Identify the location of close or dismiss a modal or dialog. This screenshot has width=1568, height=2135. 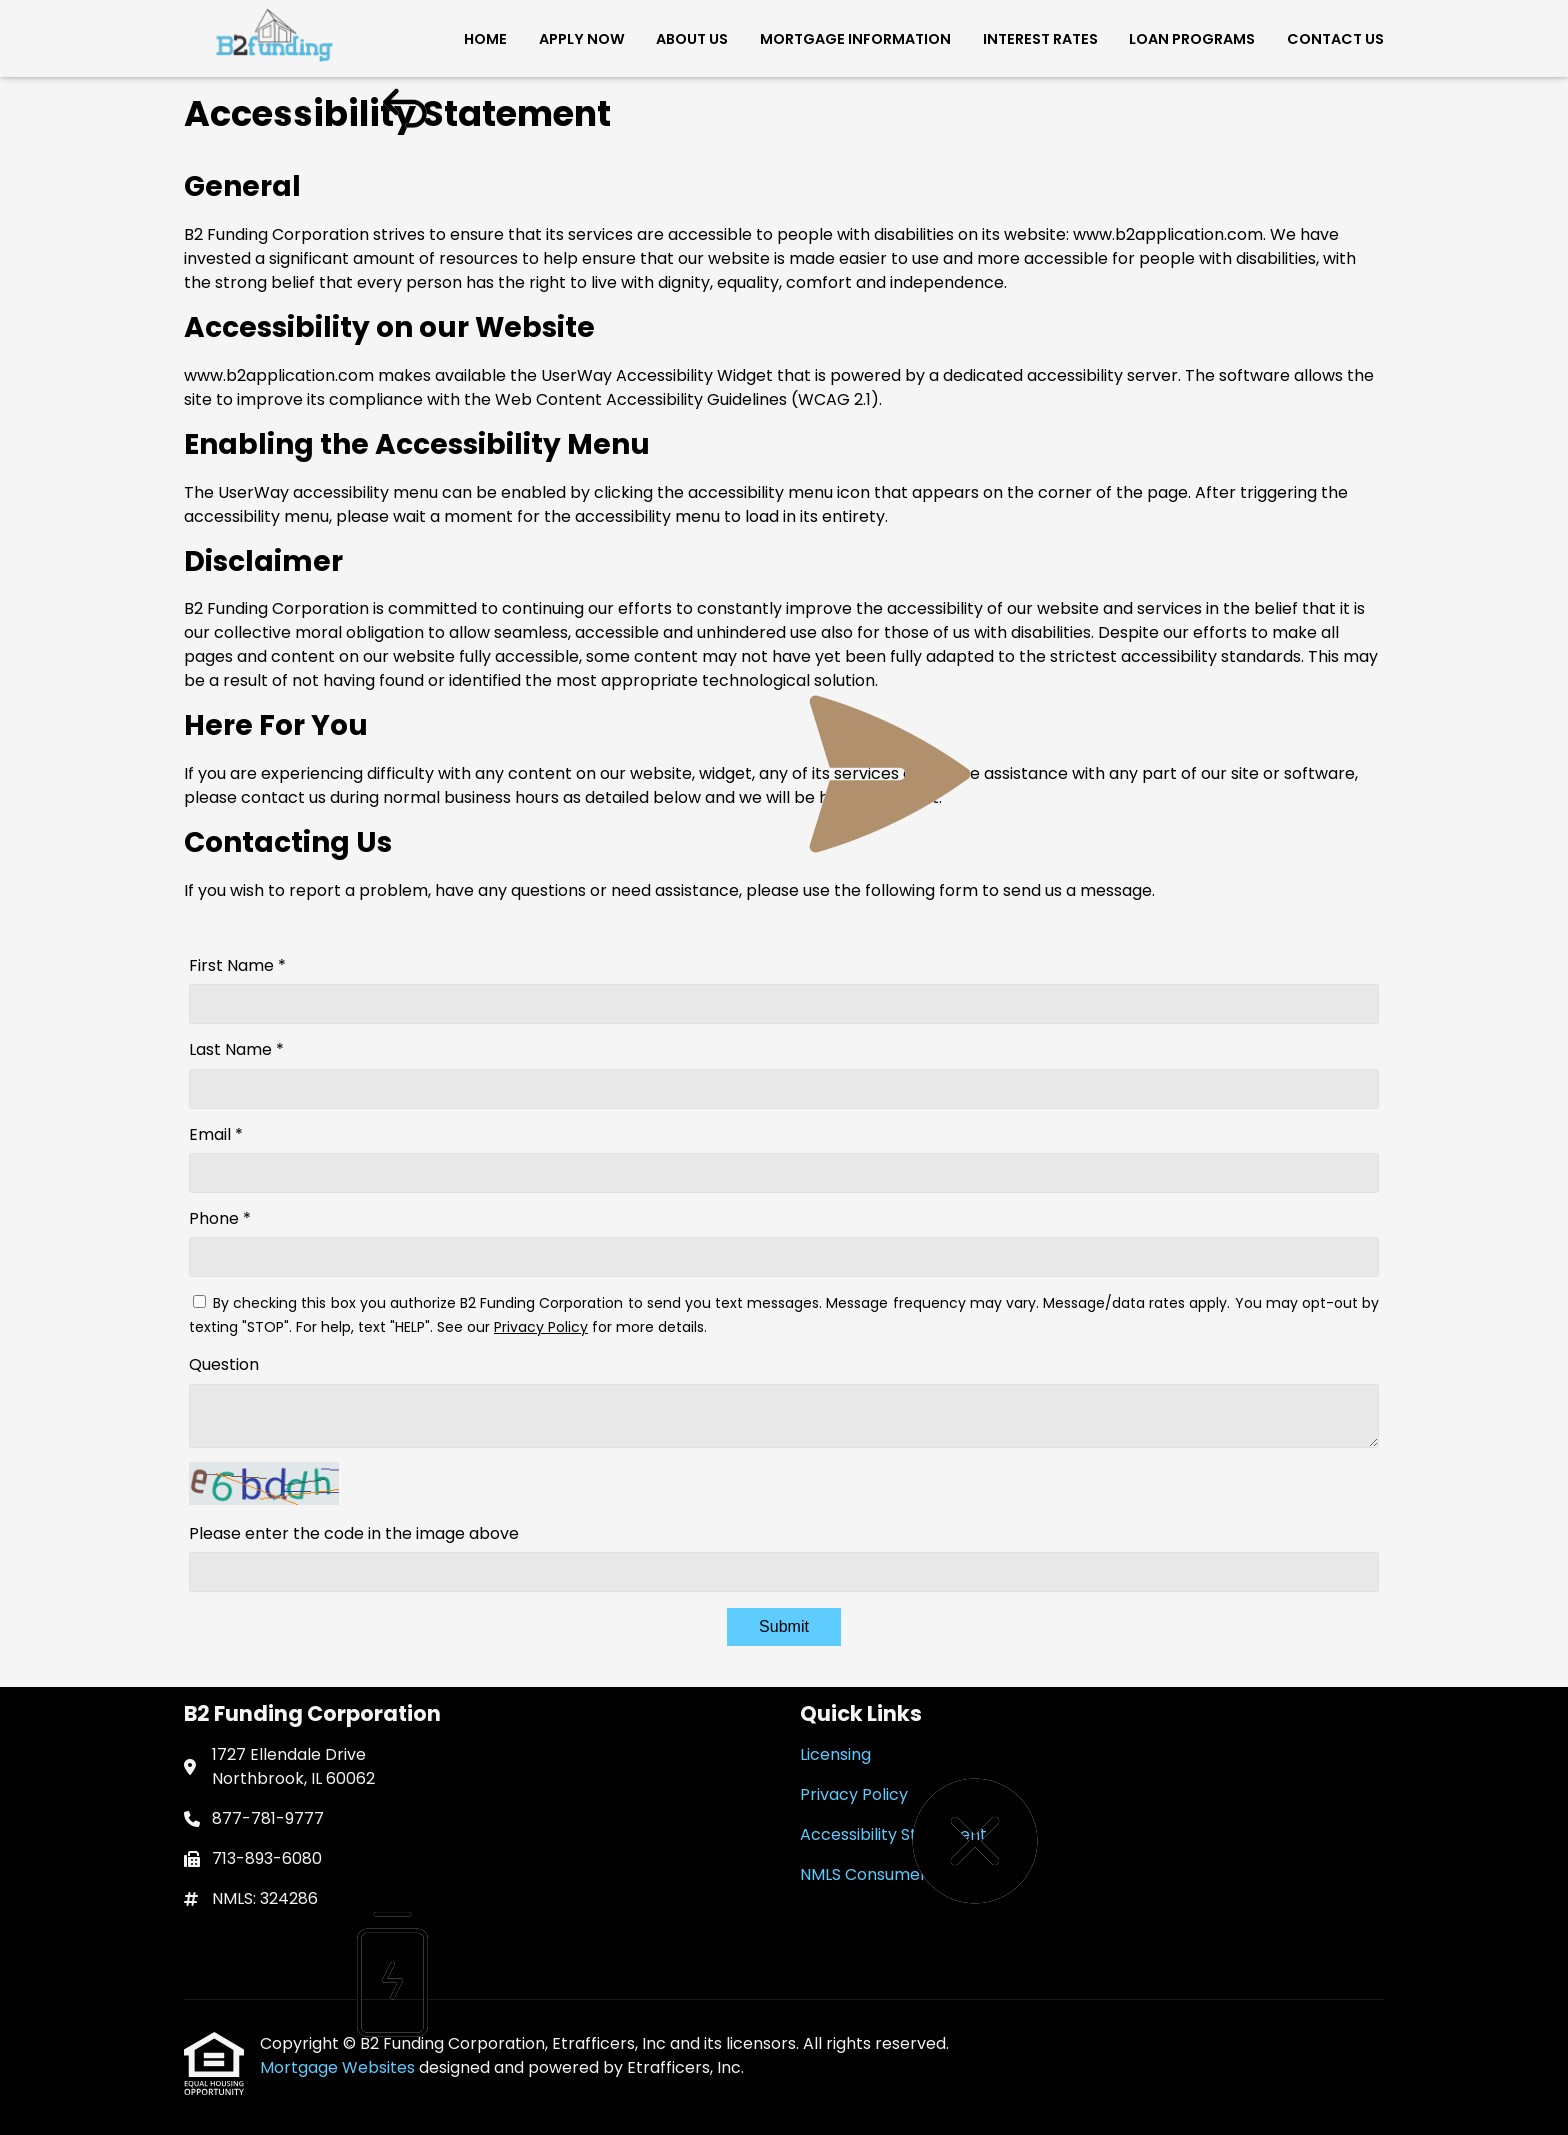
(975, 1841).